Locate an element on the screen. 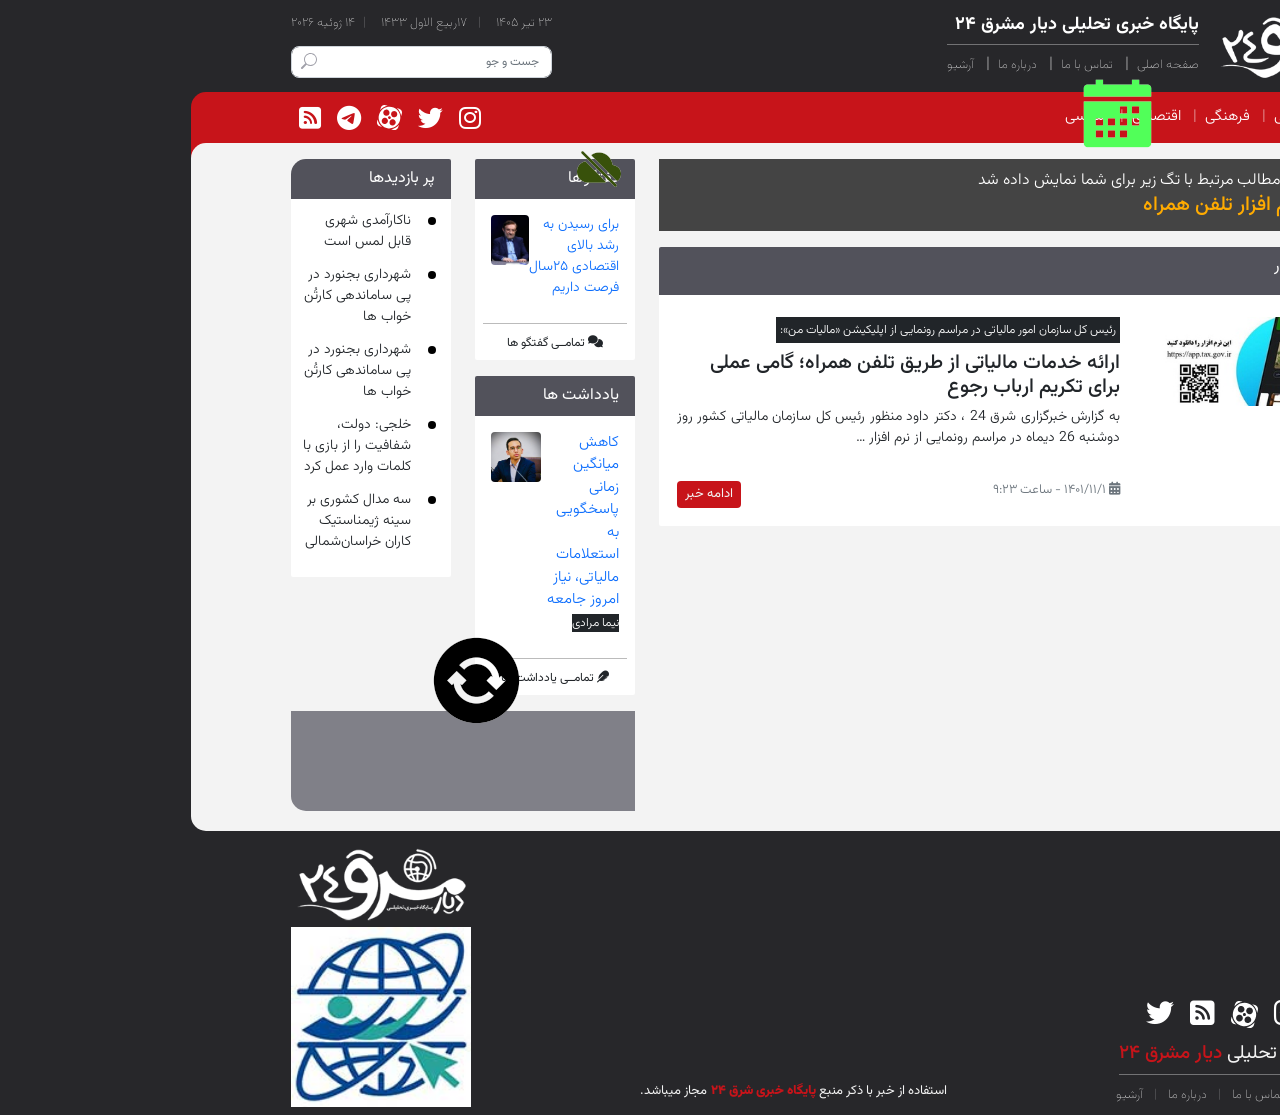 The image size is (1280, 1115). view your calendar is located at coordinates (1117, 113).